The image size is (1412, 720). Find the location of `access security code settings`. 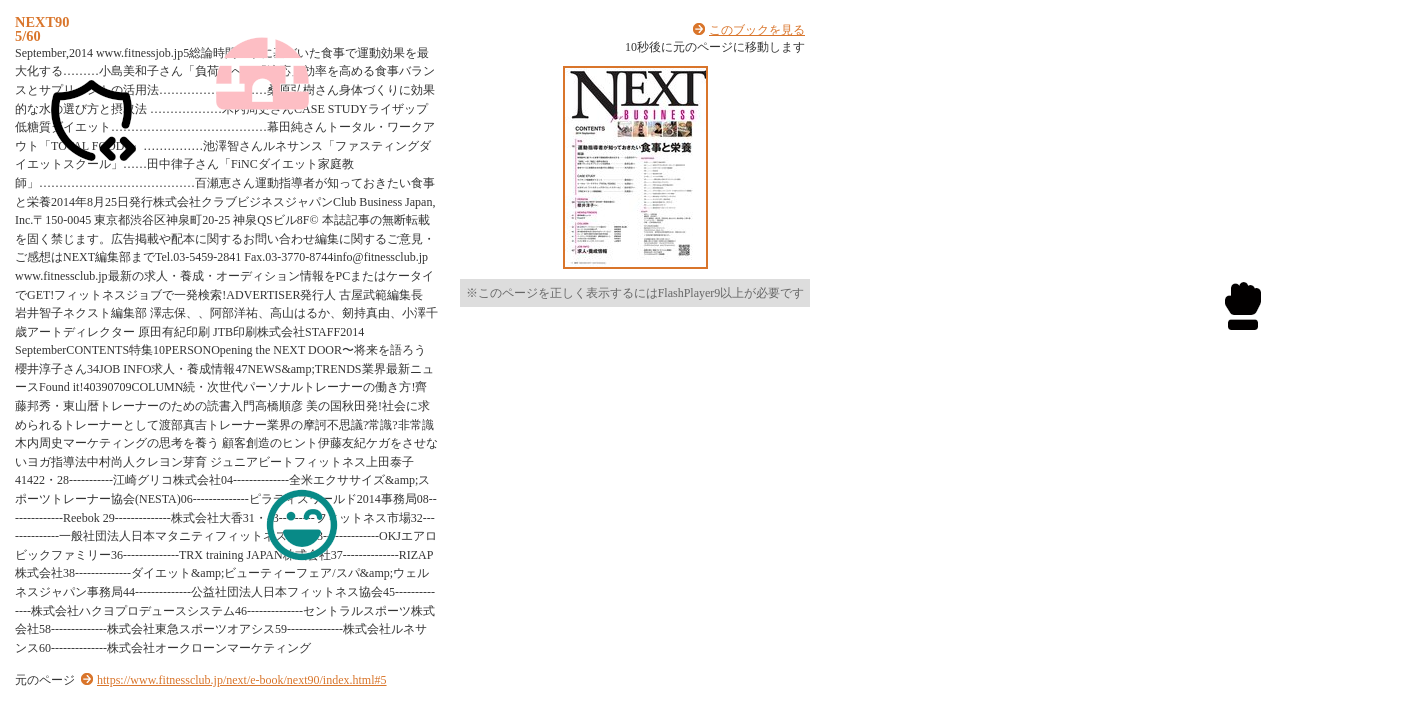

access security code settings is located at coordinates (91, 120).